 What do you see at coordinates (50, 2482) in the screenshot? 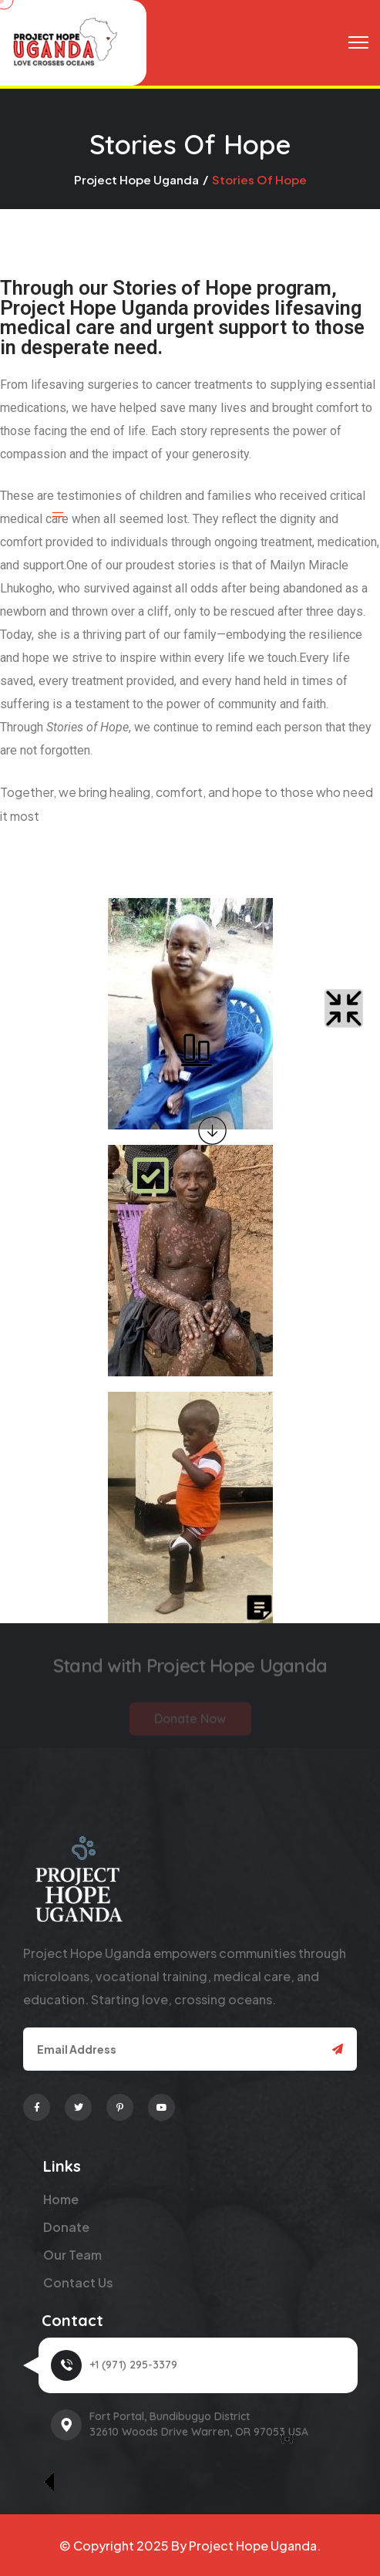
I see `navigate to the previous item or screen` at bounding box center [50, 2482].